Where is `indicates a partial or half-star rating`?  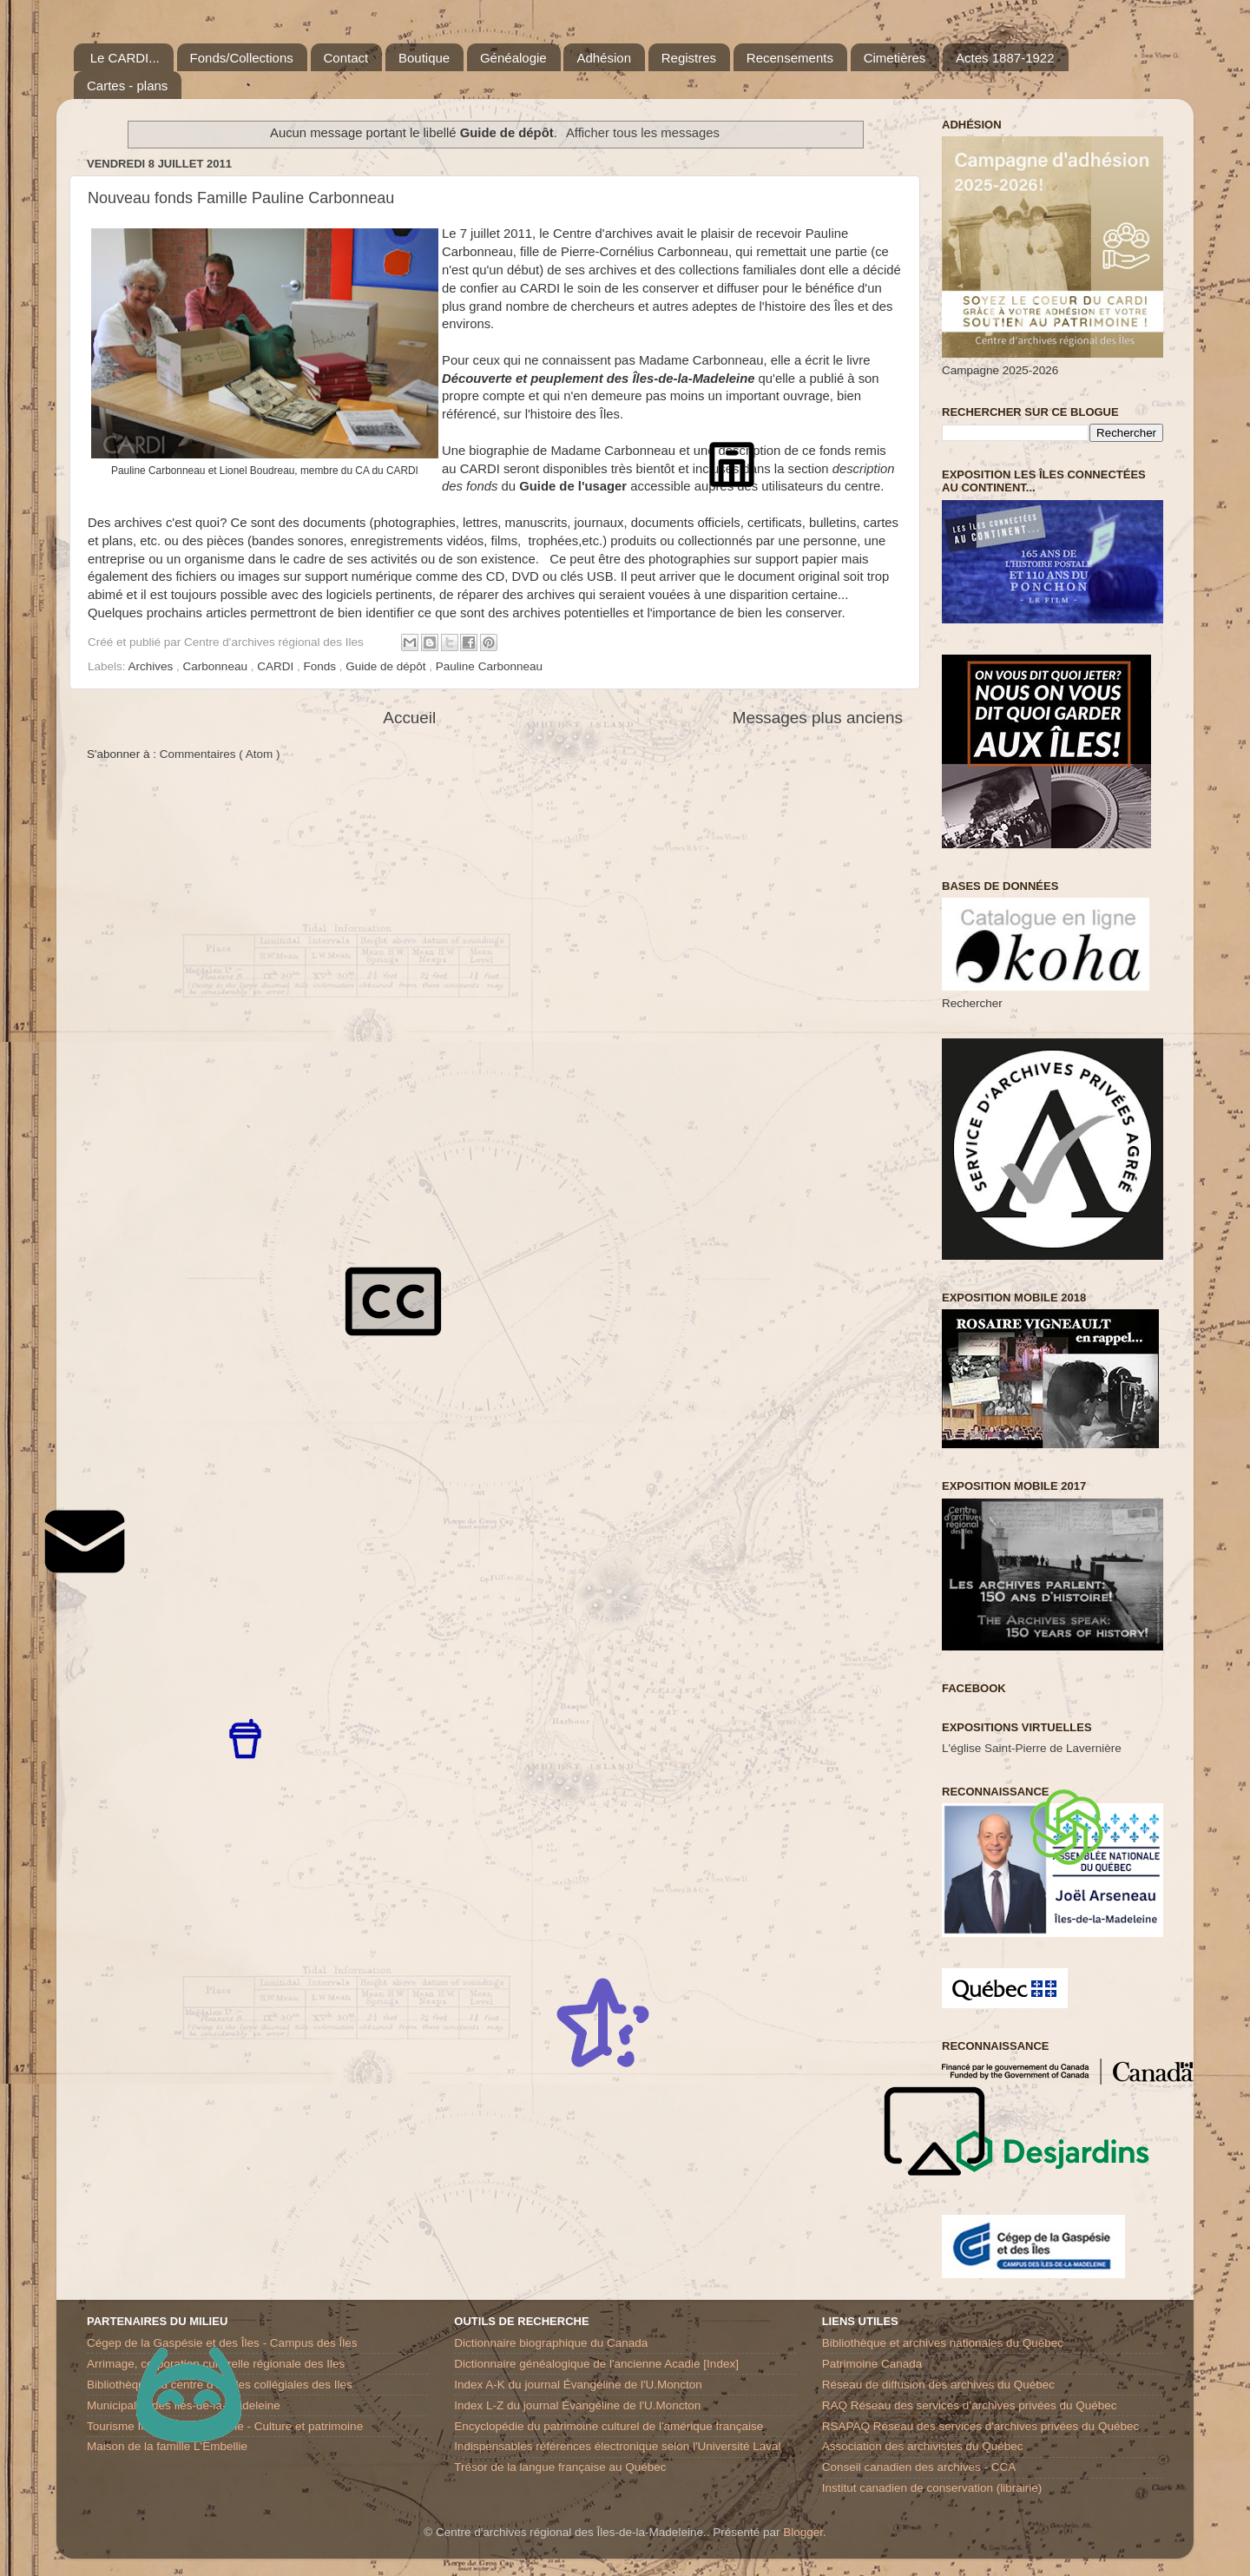 indicates a partial or half-star rating is located at coordinates (602, 2024).